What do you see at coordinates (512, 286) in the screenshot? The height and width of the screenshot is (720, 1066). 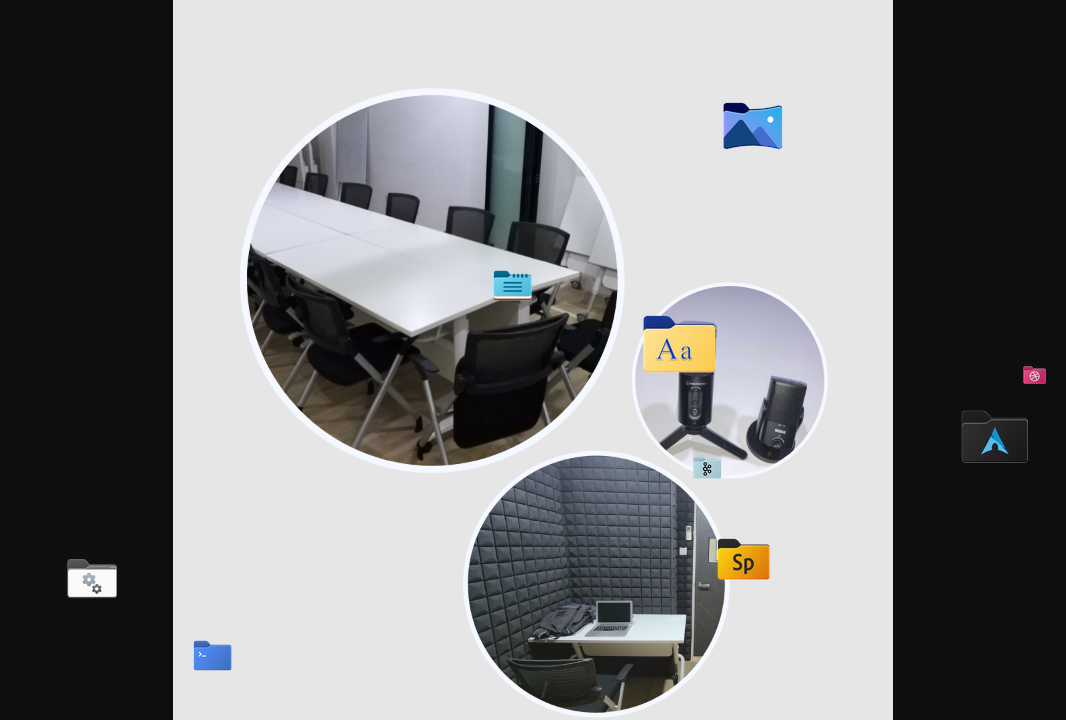 I see `open notes or documents folder` at bounding box center [512, 286].